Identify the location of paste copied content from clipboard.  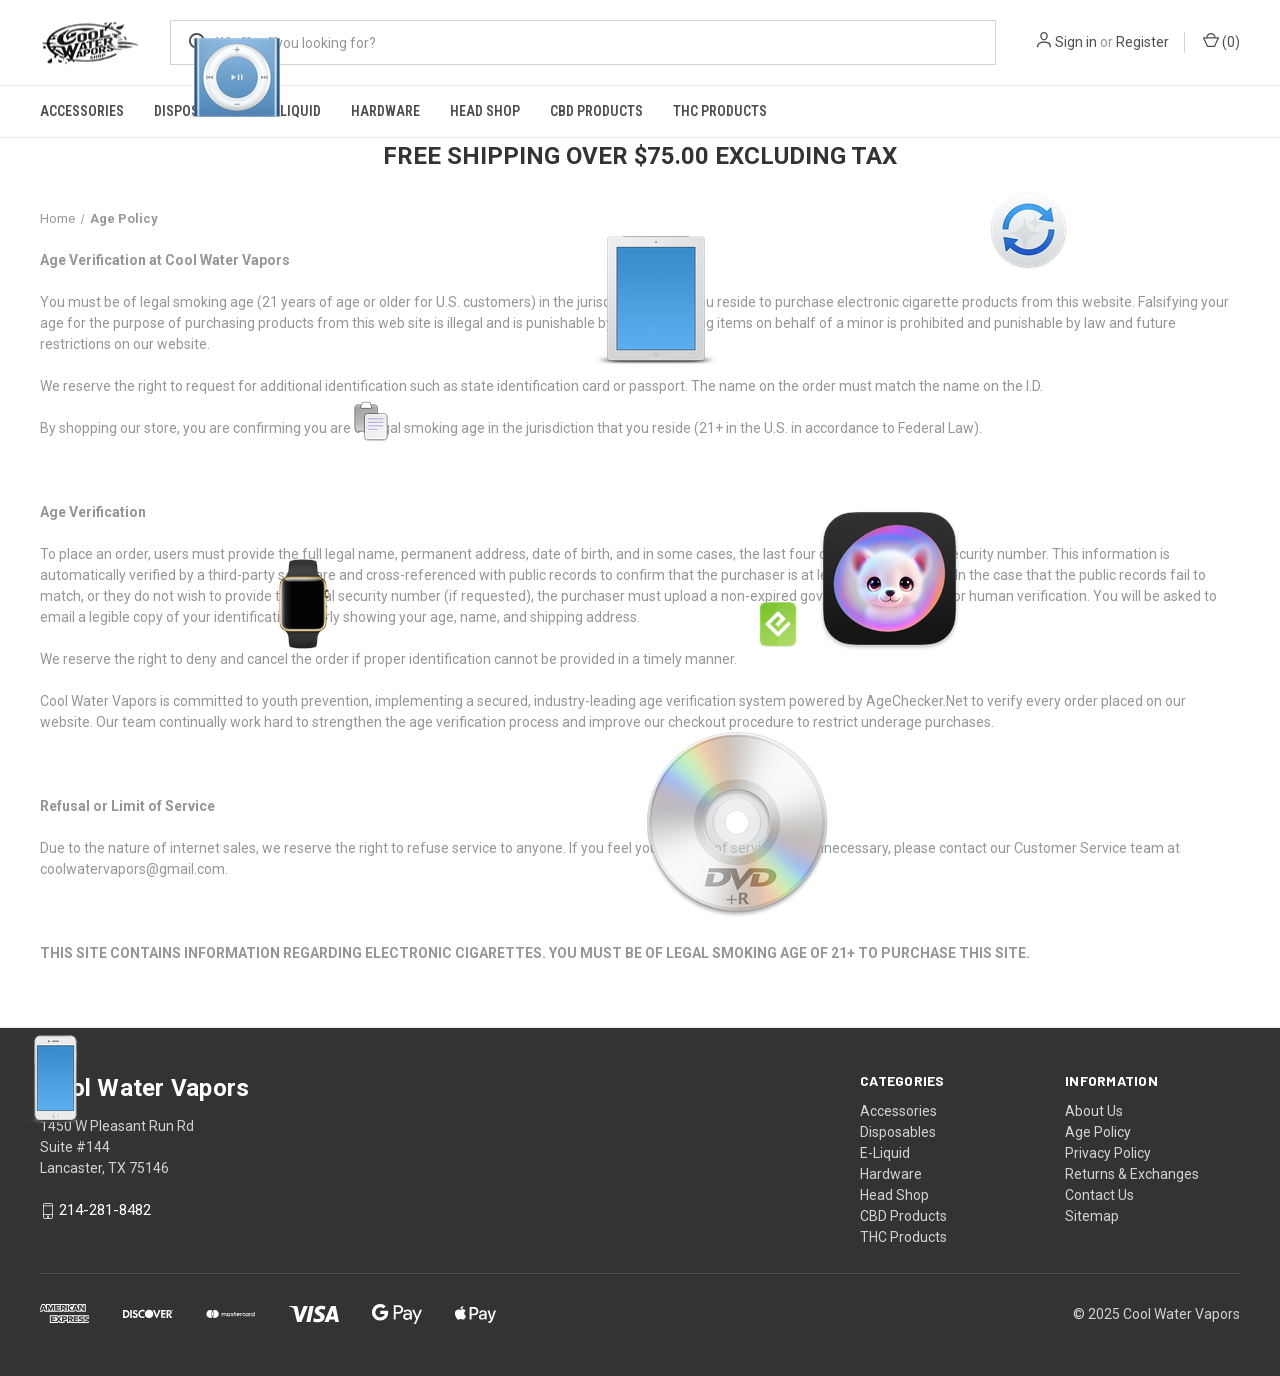
(371, 421).